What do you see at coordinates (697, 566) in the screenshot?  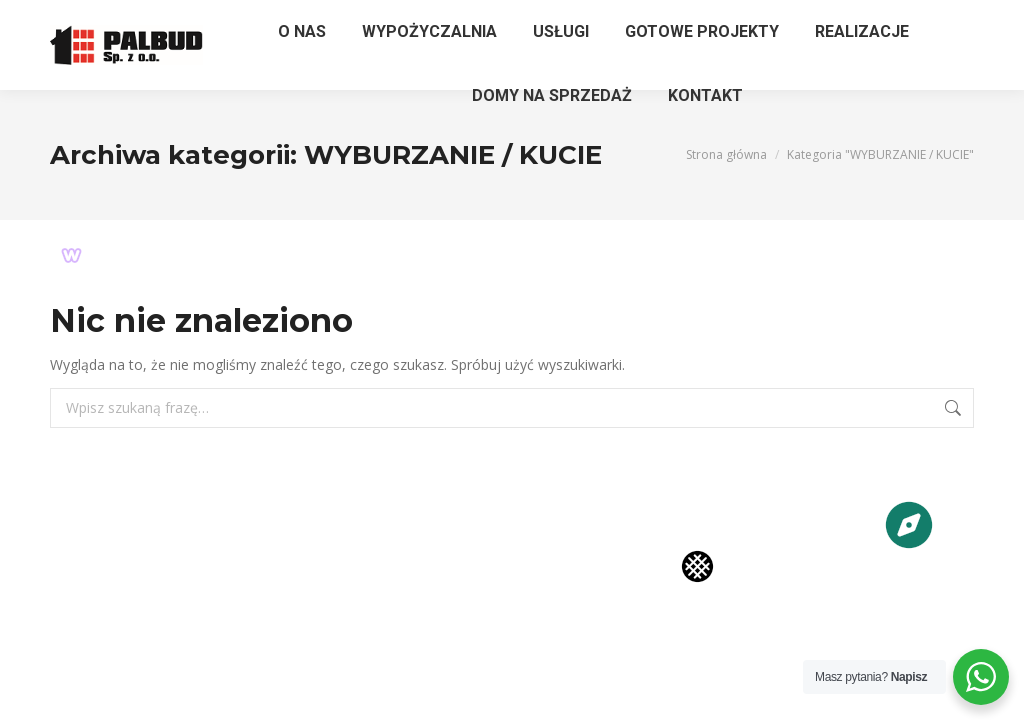 I see `indicates a dutch treat or snack item` at bounding box center [697, 566].